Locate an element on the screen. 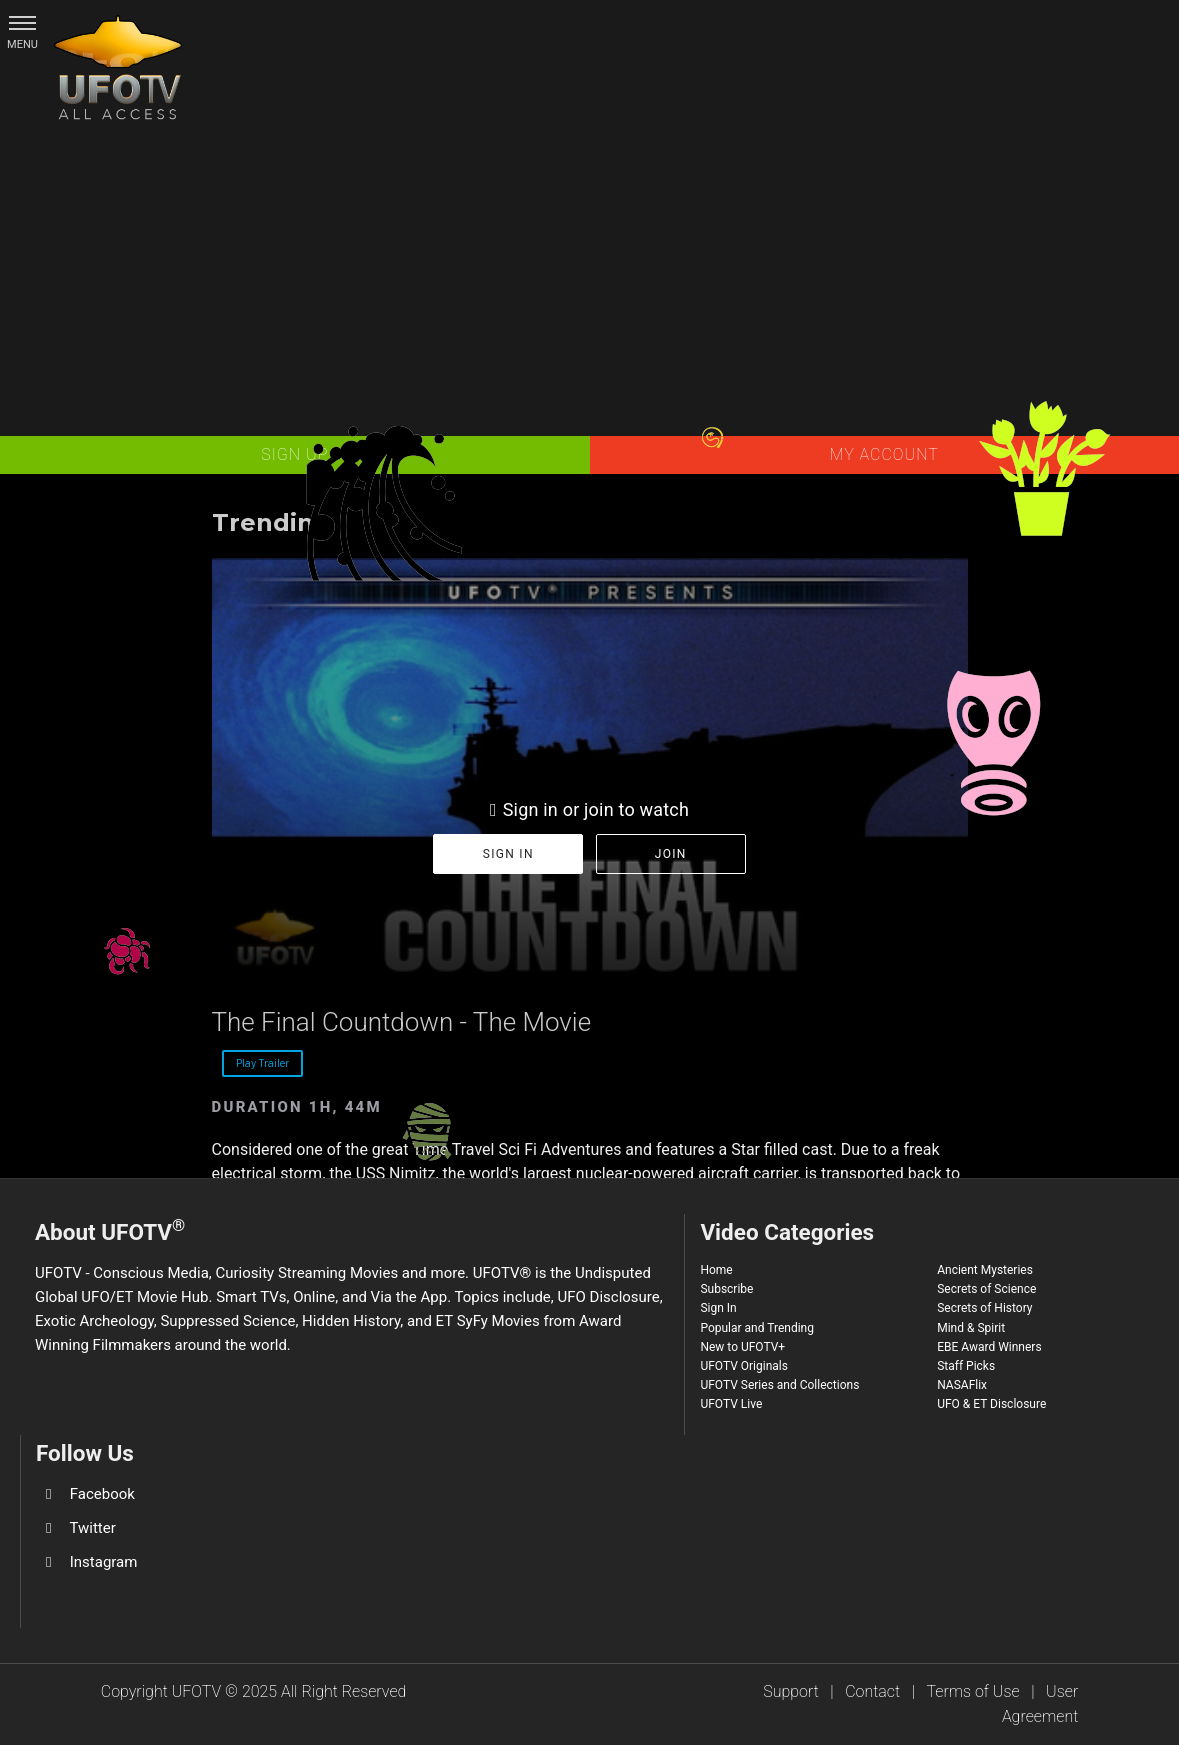  whip weapon item in a game inventory is located at coordinates (712, 437).